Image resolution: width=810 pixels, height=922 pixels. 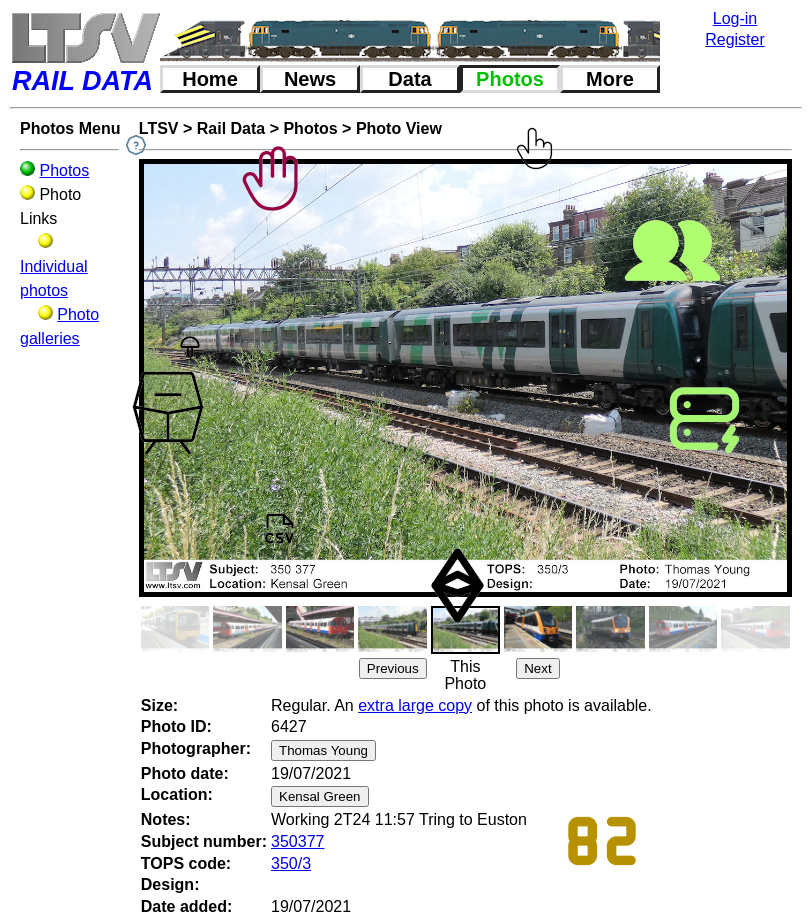 I want to click on tap or click to select an item, so click(x=534, y=148).